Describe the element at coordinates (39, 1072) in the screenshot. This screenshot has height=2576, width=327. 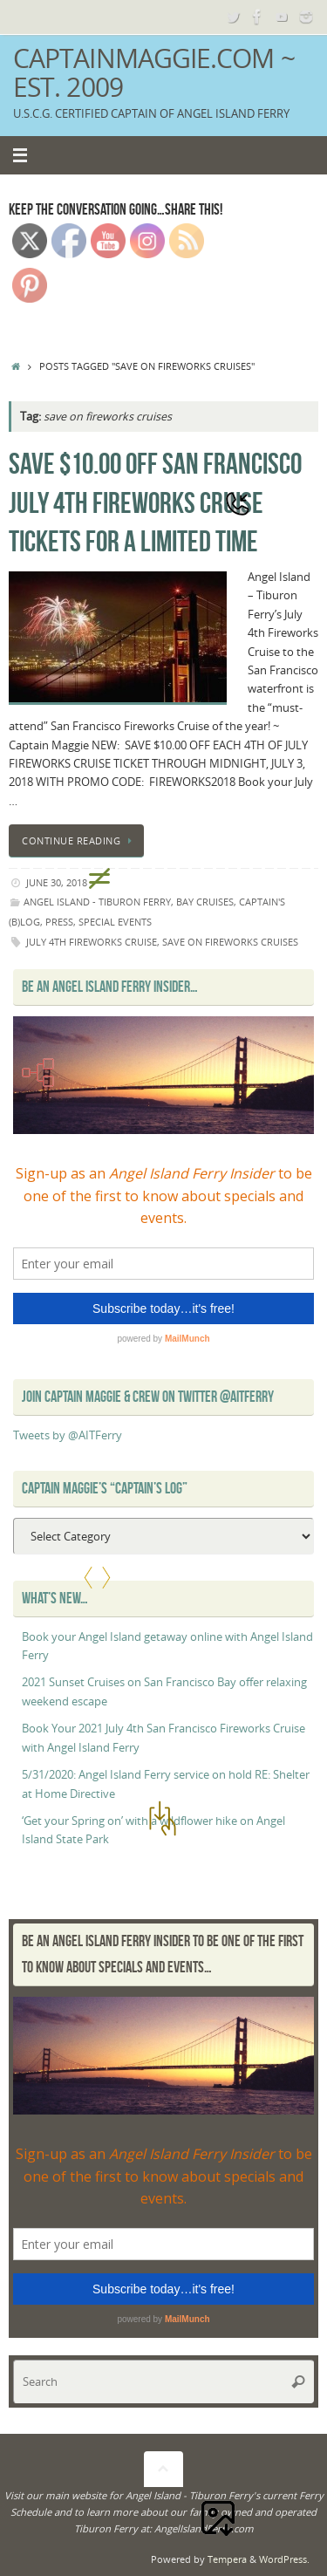
I see `view hierarchical data or folder structure` at that location.